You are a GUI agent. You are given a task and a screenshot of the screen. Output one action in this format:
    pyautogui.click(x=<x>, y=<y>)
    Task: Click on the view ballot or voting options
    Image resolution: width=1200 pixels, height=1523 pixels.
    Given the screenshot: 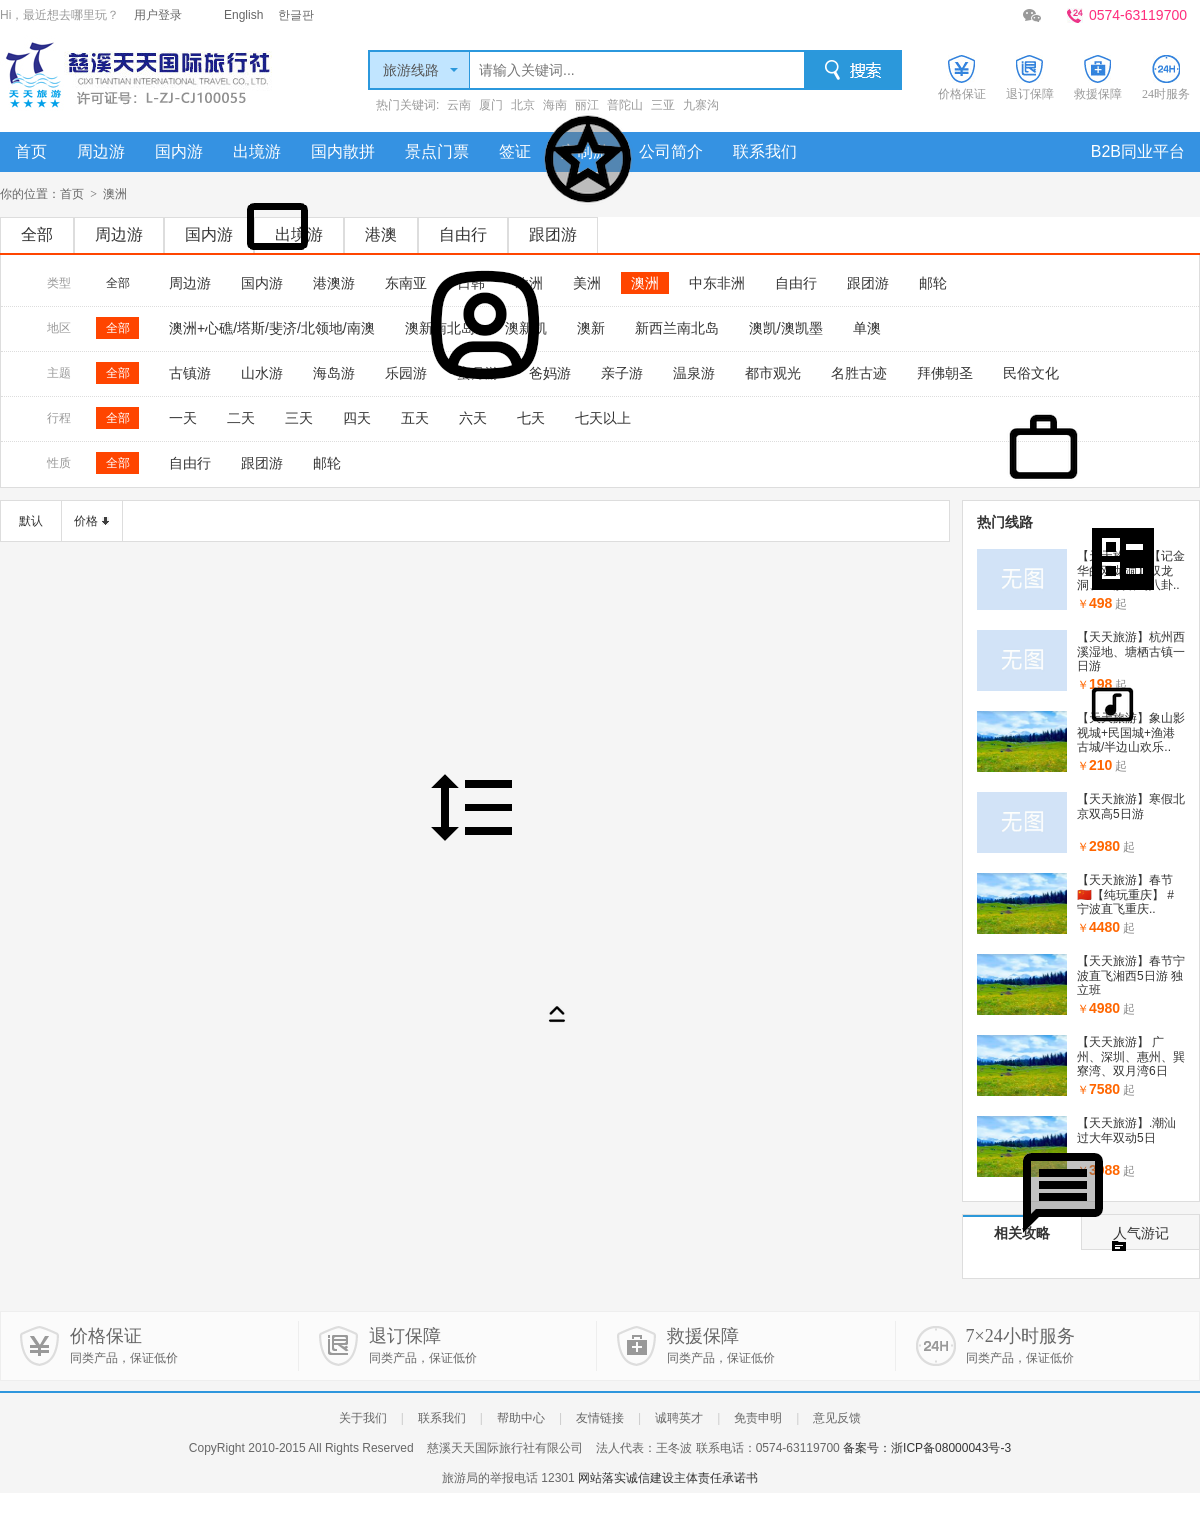 What is the action you would take?
    pyautogui.click(x=1123, y=559)
    